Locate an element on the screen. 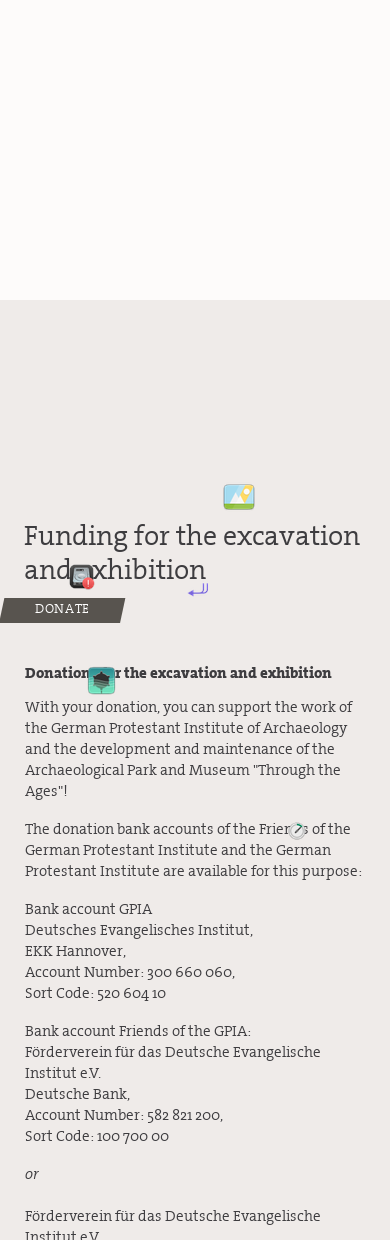 Image resolution: width=390 pixels, height=1240 pixels. open sysprof system profiler is located at coordinates (297, 831).